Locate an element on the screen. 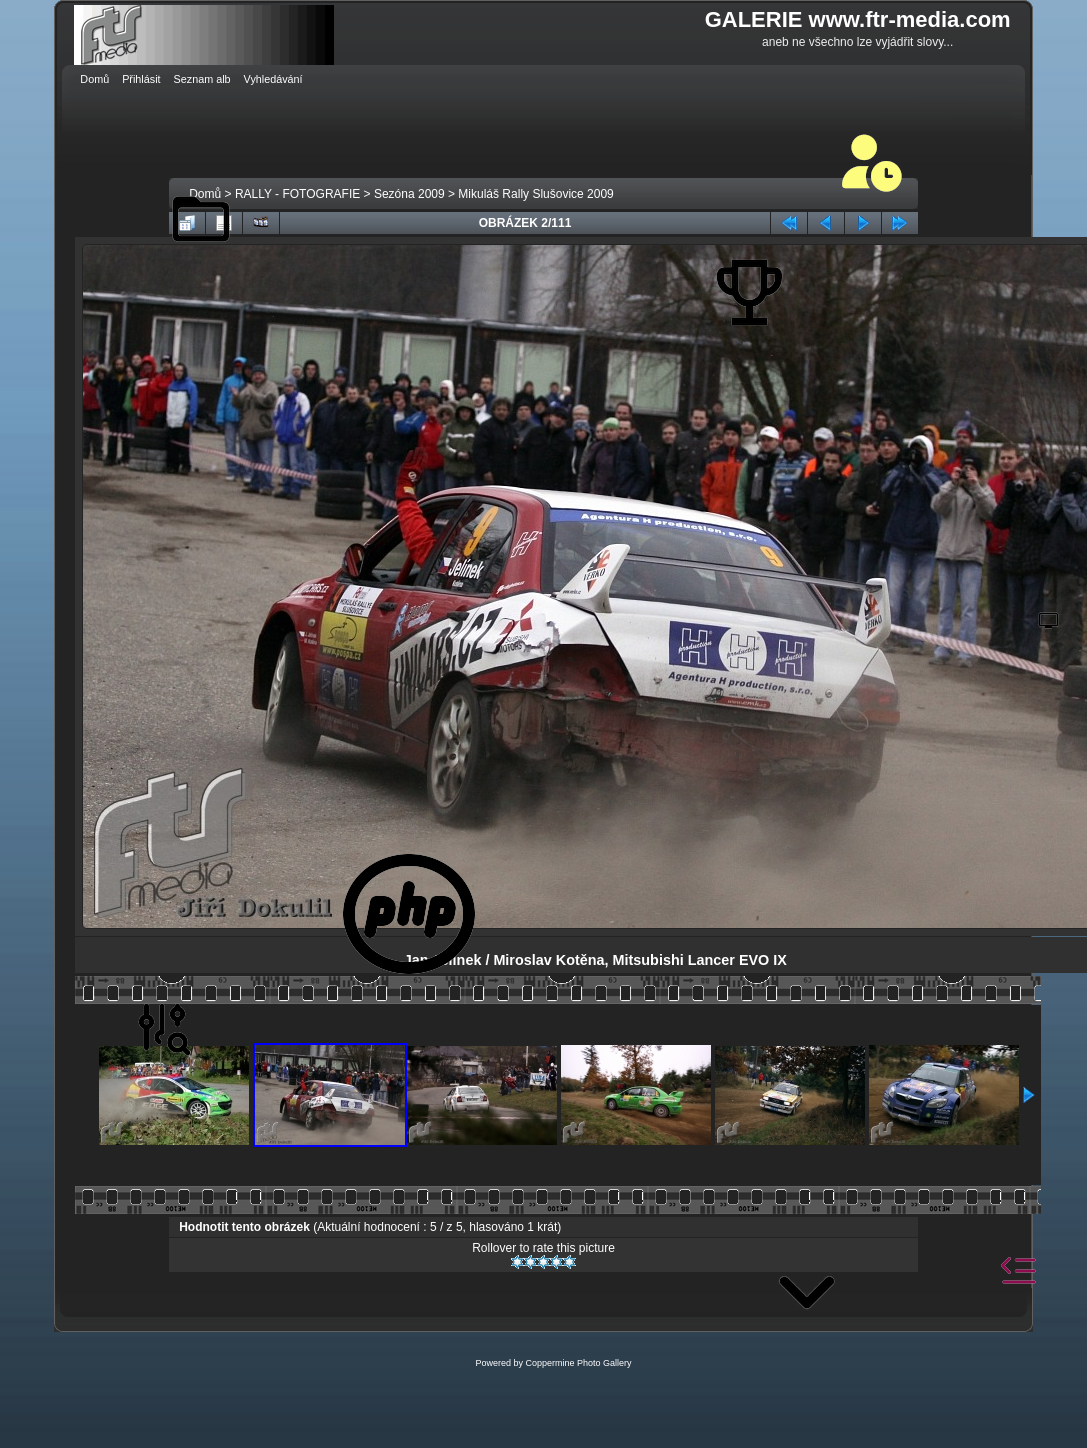  view user's activity history or time log is located at coordinates (871, 161).